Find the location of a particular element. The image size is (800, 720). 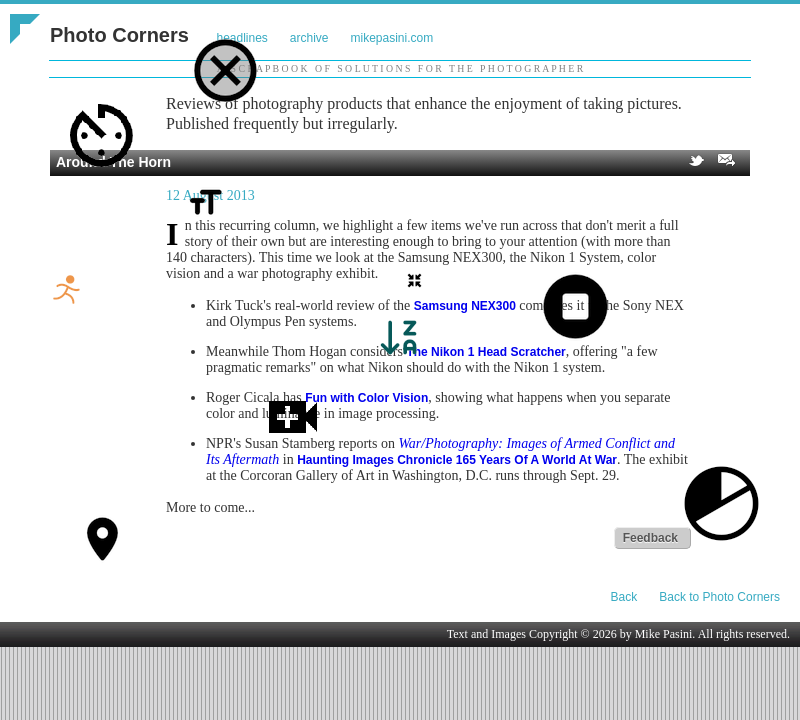

start a new video call is located at coordinates (293, 417).